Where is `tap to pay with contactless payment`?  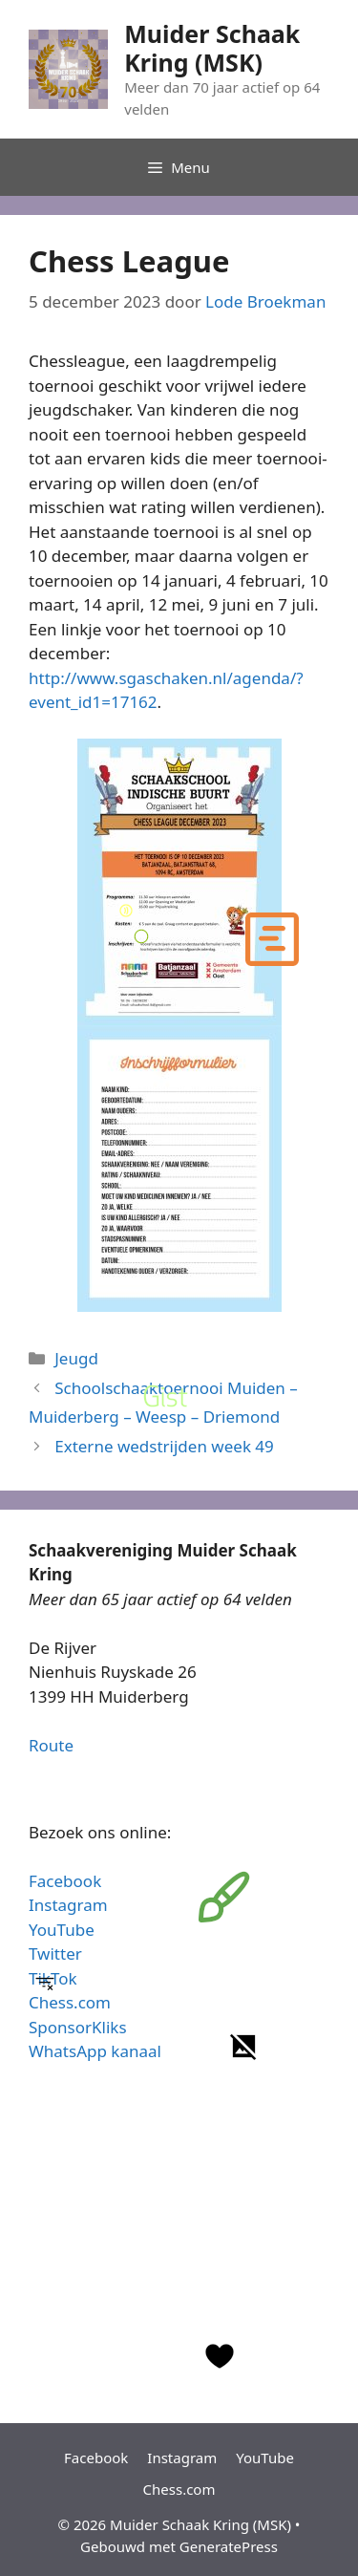
tap to pay with contactless payment is located at coordinates (126, 911).